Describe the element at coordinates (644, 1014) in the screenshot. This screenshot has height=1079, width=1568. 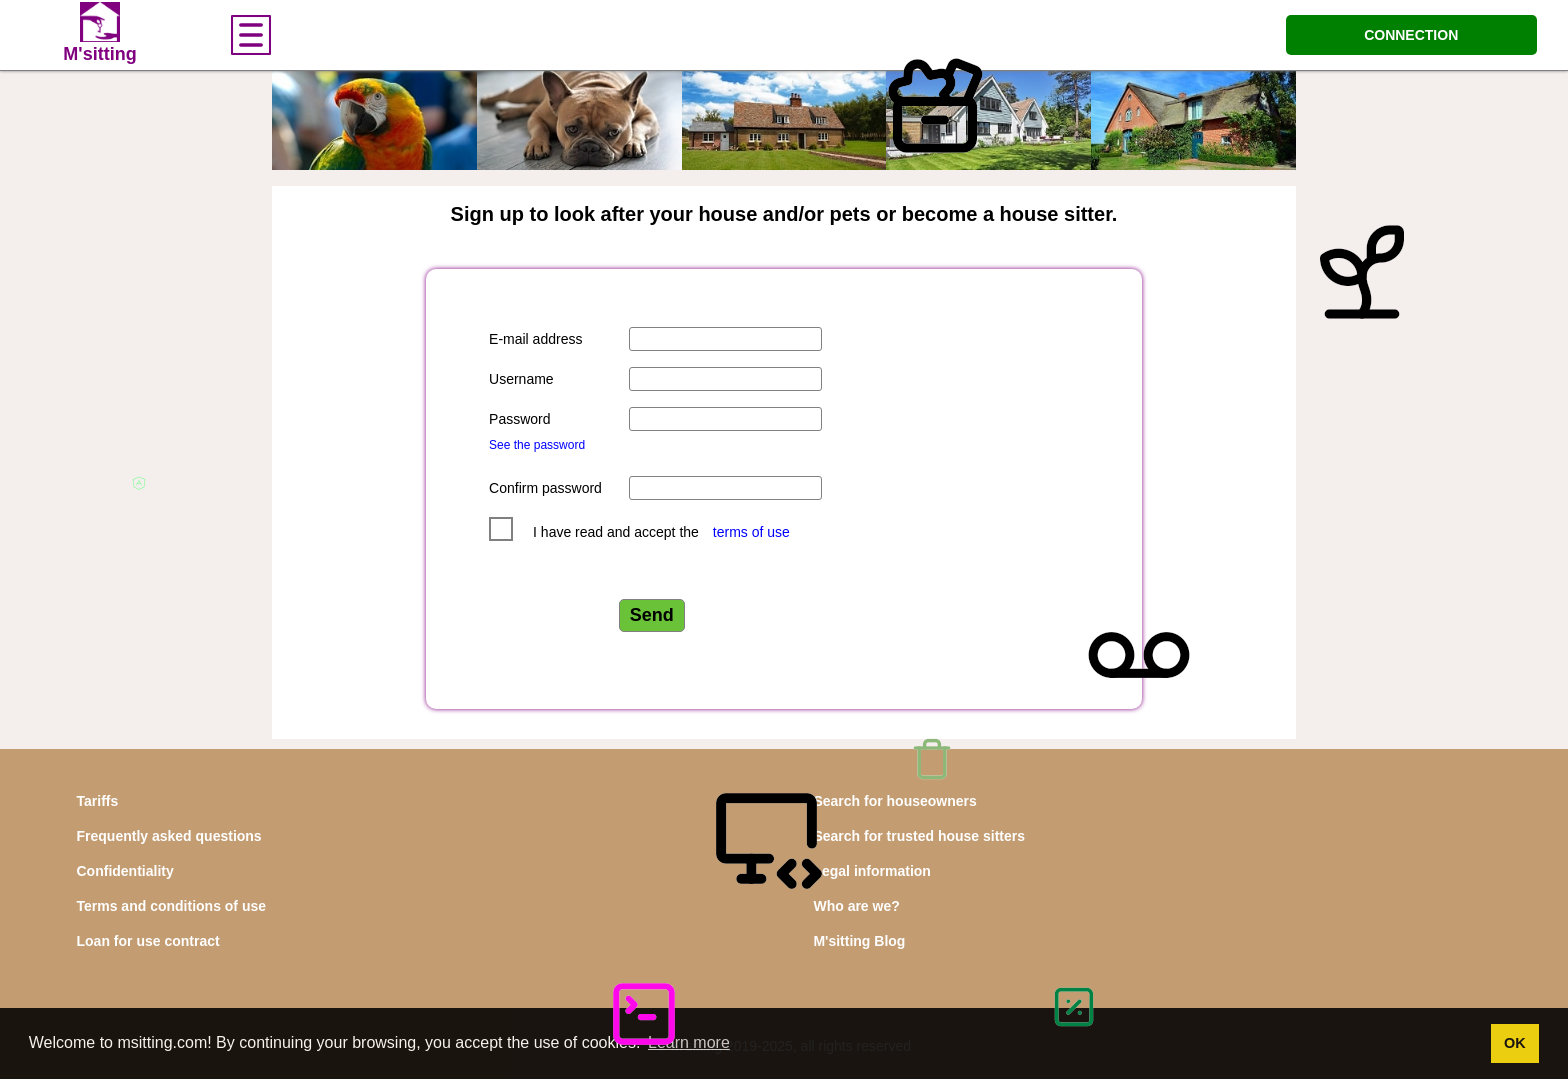
I see `open terminal or command line interface` at that location.